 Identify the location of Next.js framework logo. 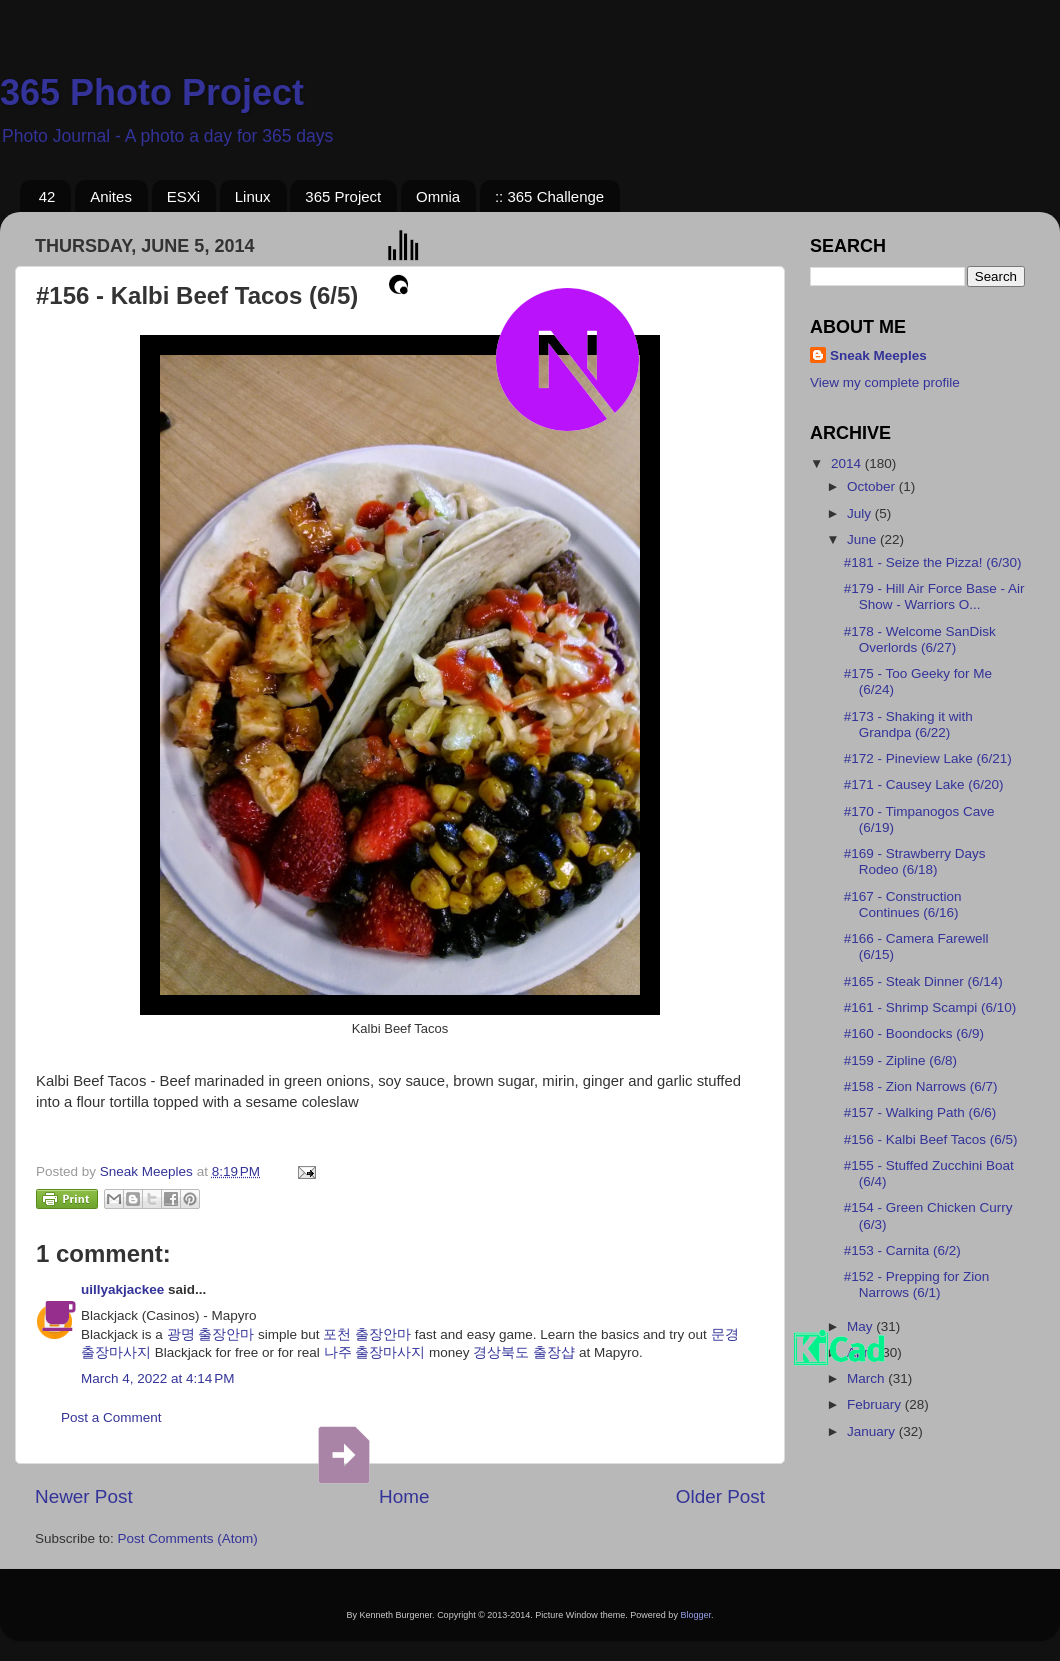
(567, 359).